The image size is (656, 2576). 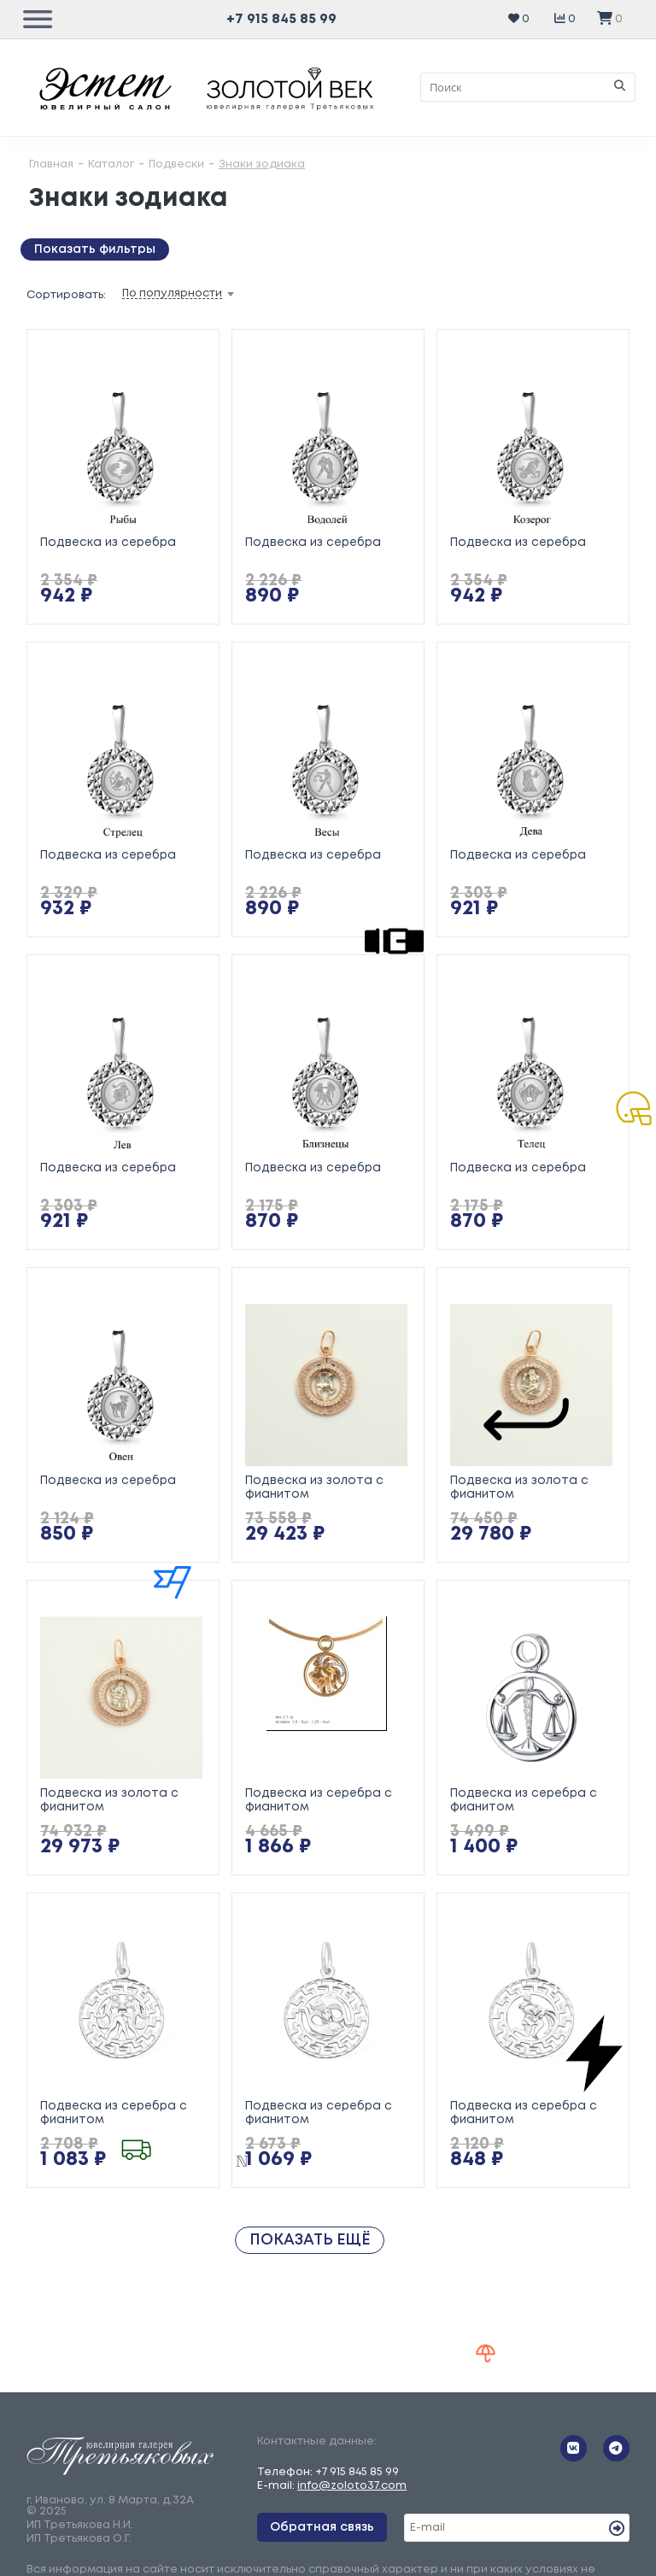 I want to click on return to previous screen or step, so click(x=526, y=1419).